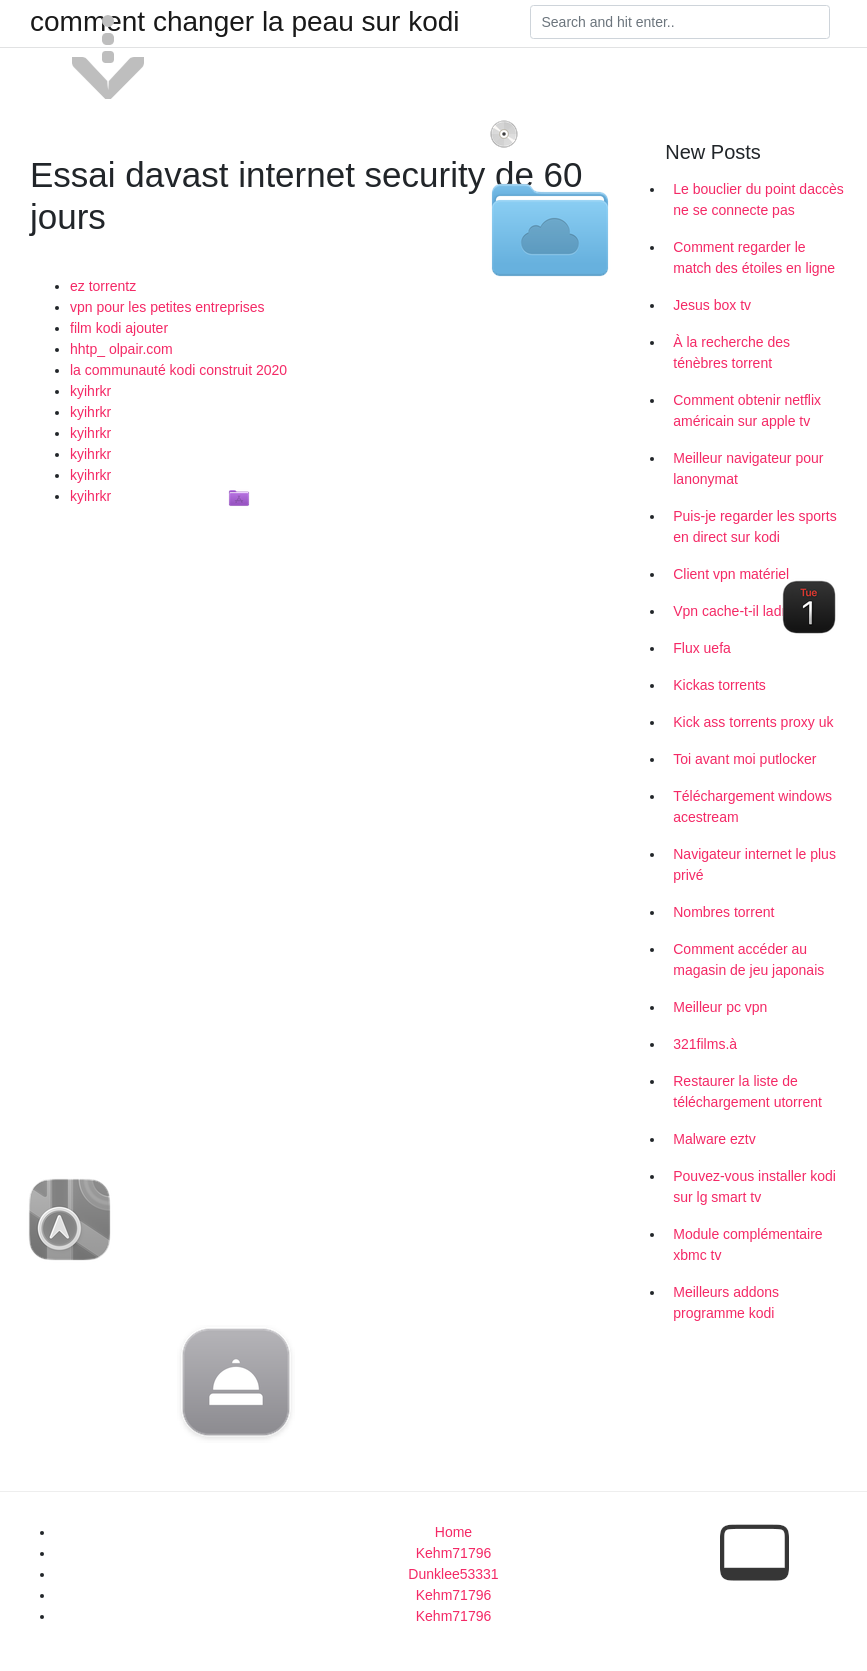  I want to click on access session services preferences, so click(236, 1384).